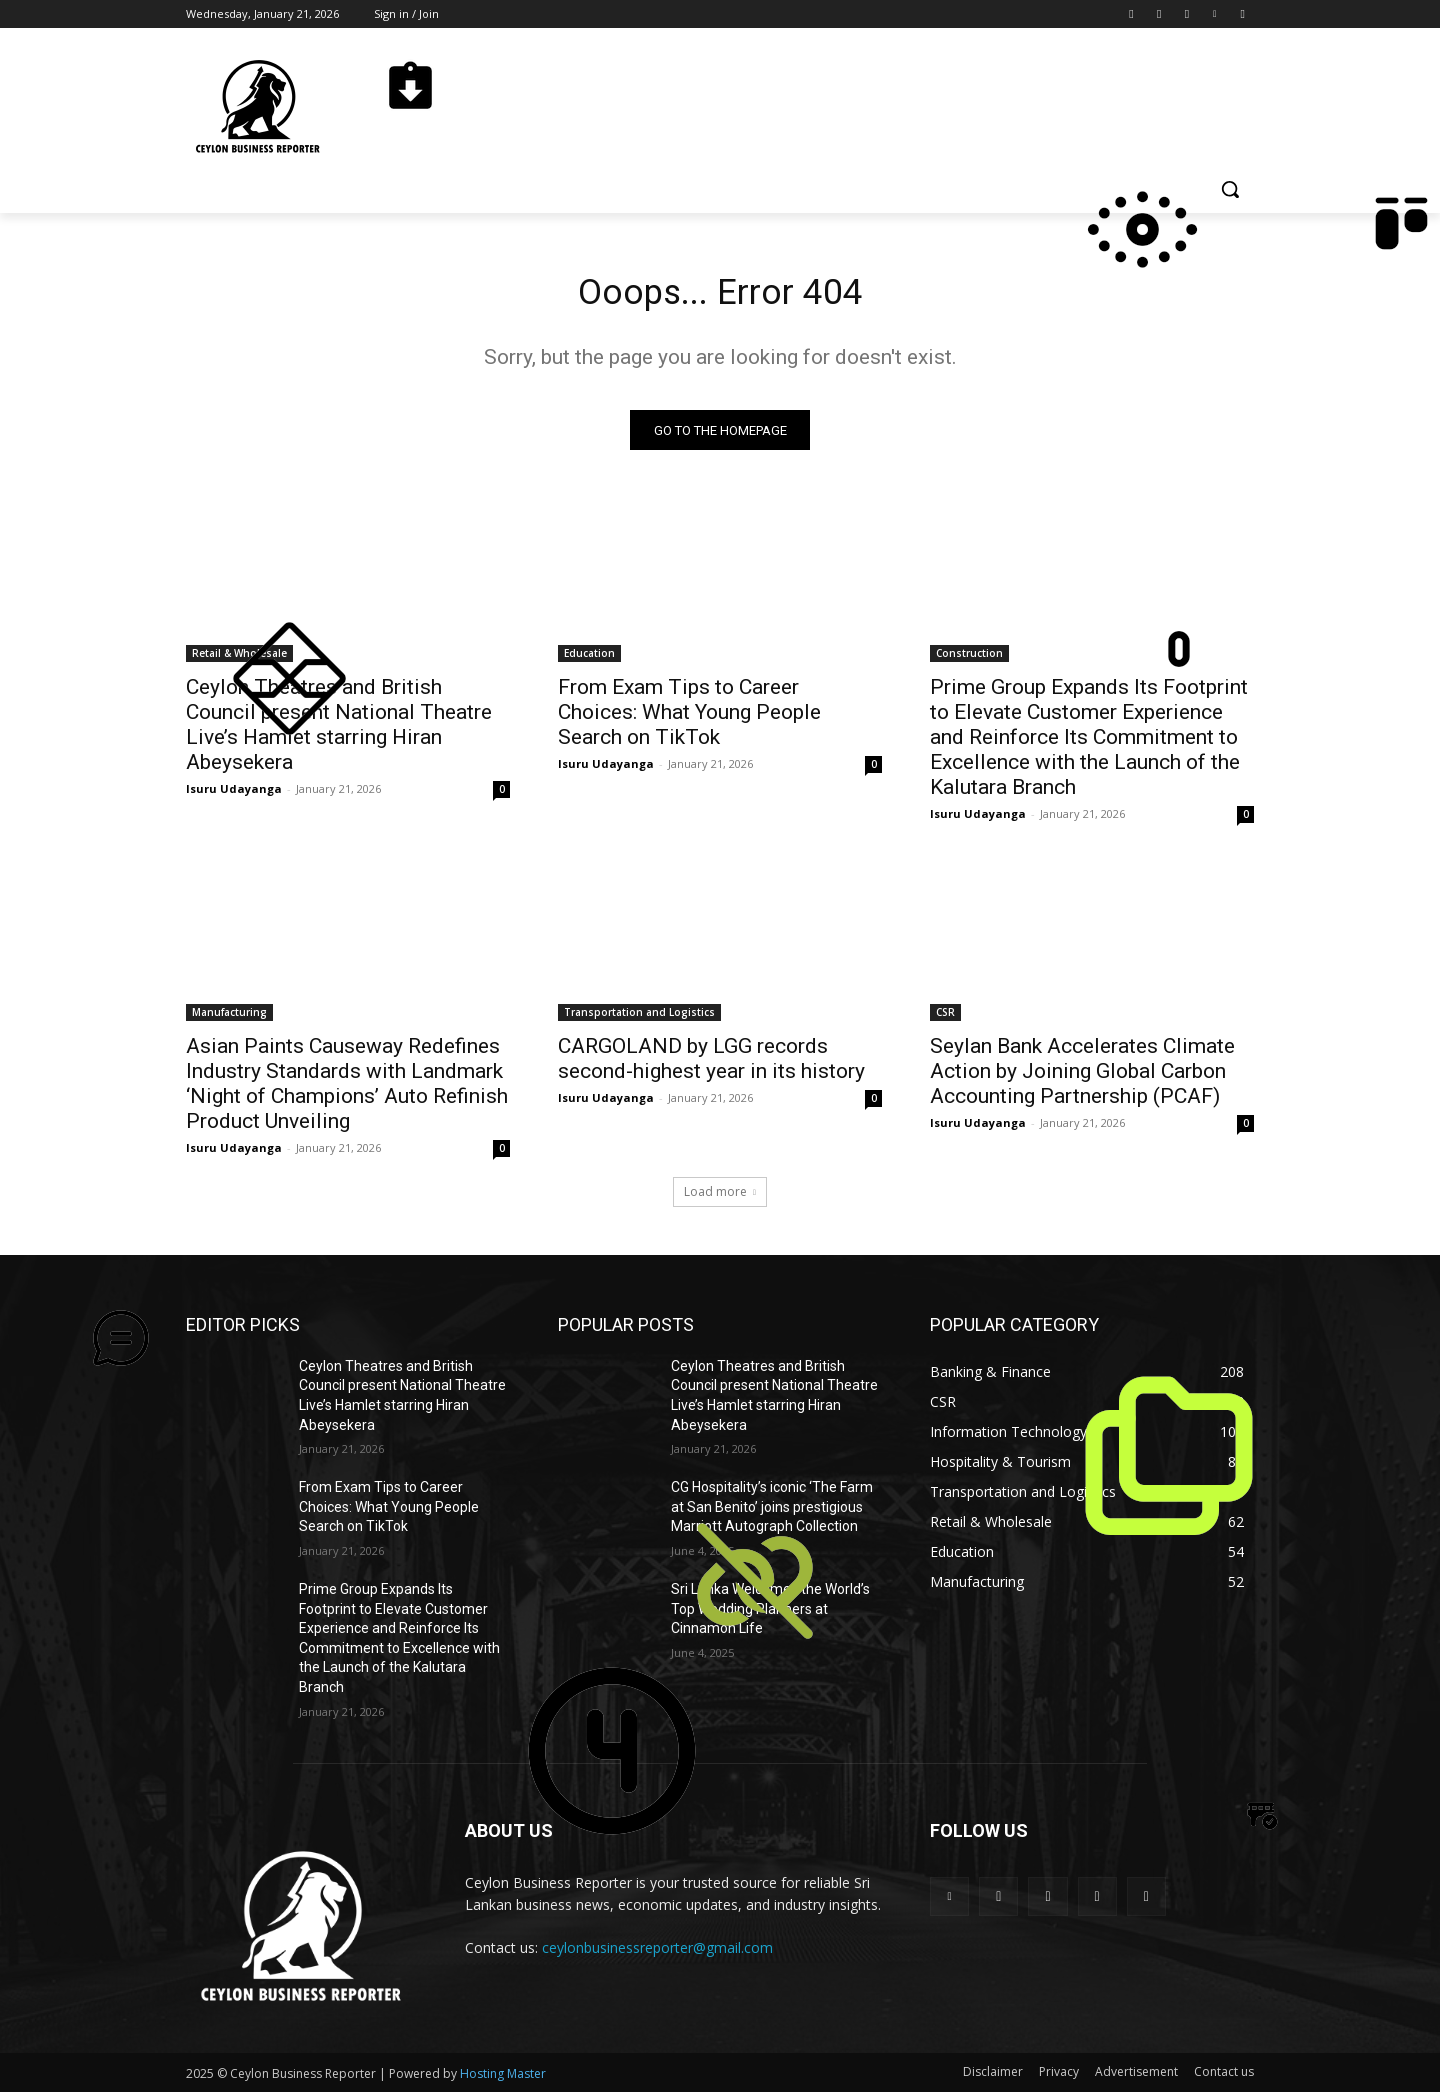 The image size is (1440, 2099). I want to click on access pix instant payment services, so click(289, 678).